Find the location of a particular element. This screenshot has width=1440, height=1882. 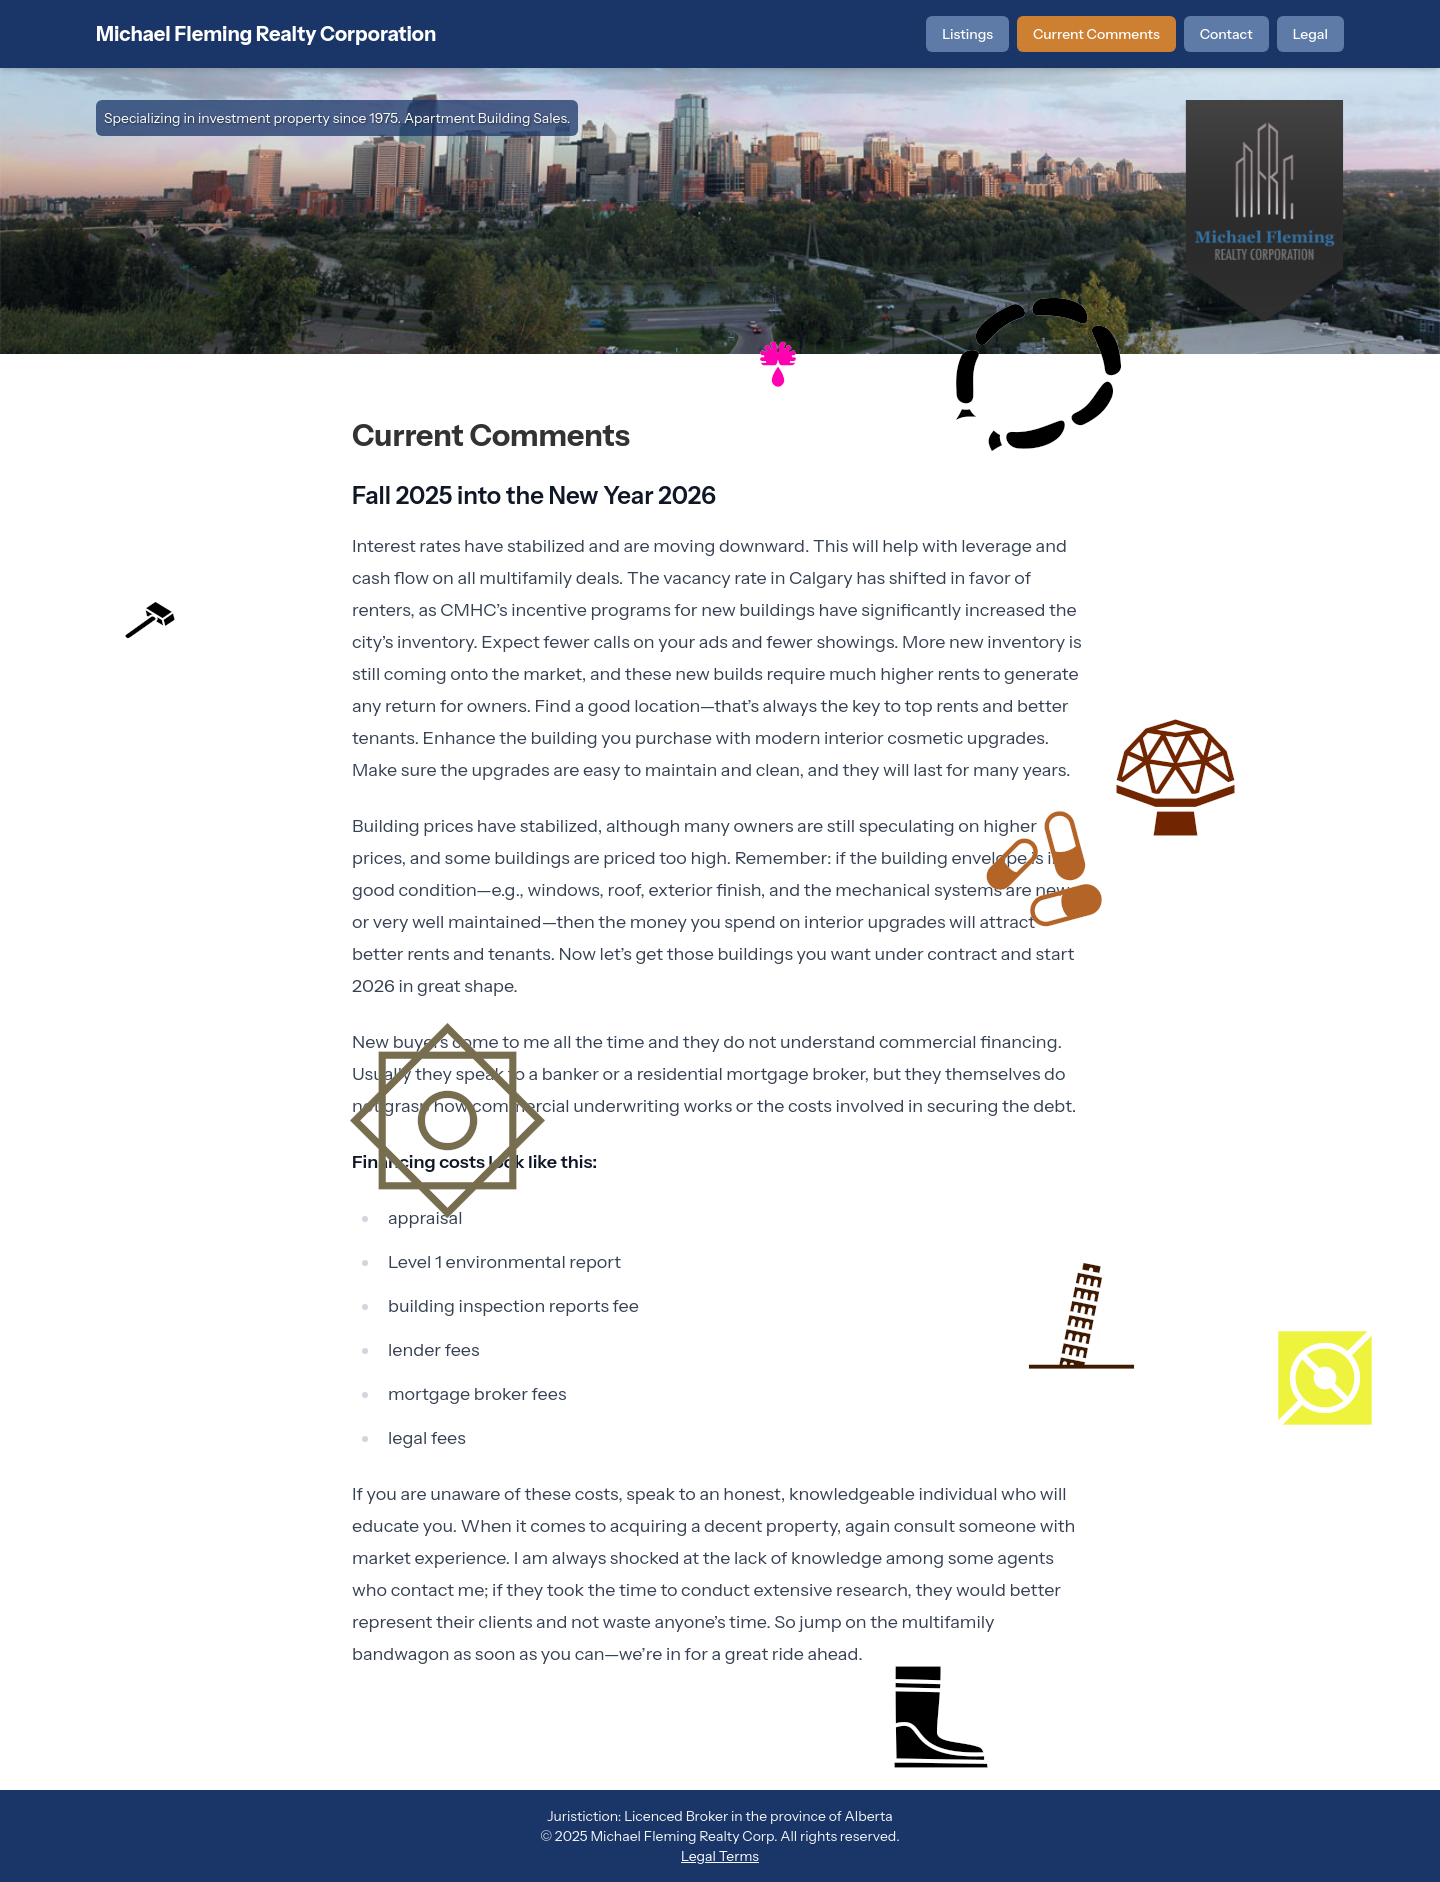

build or place a habitat dome structure is located at coordinates (1175, 776).